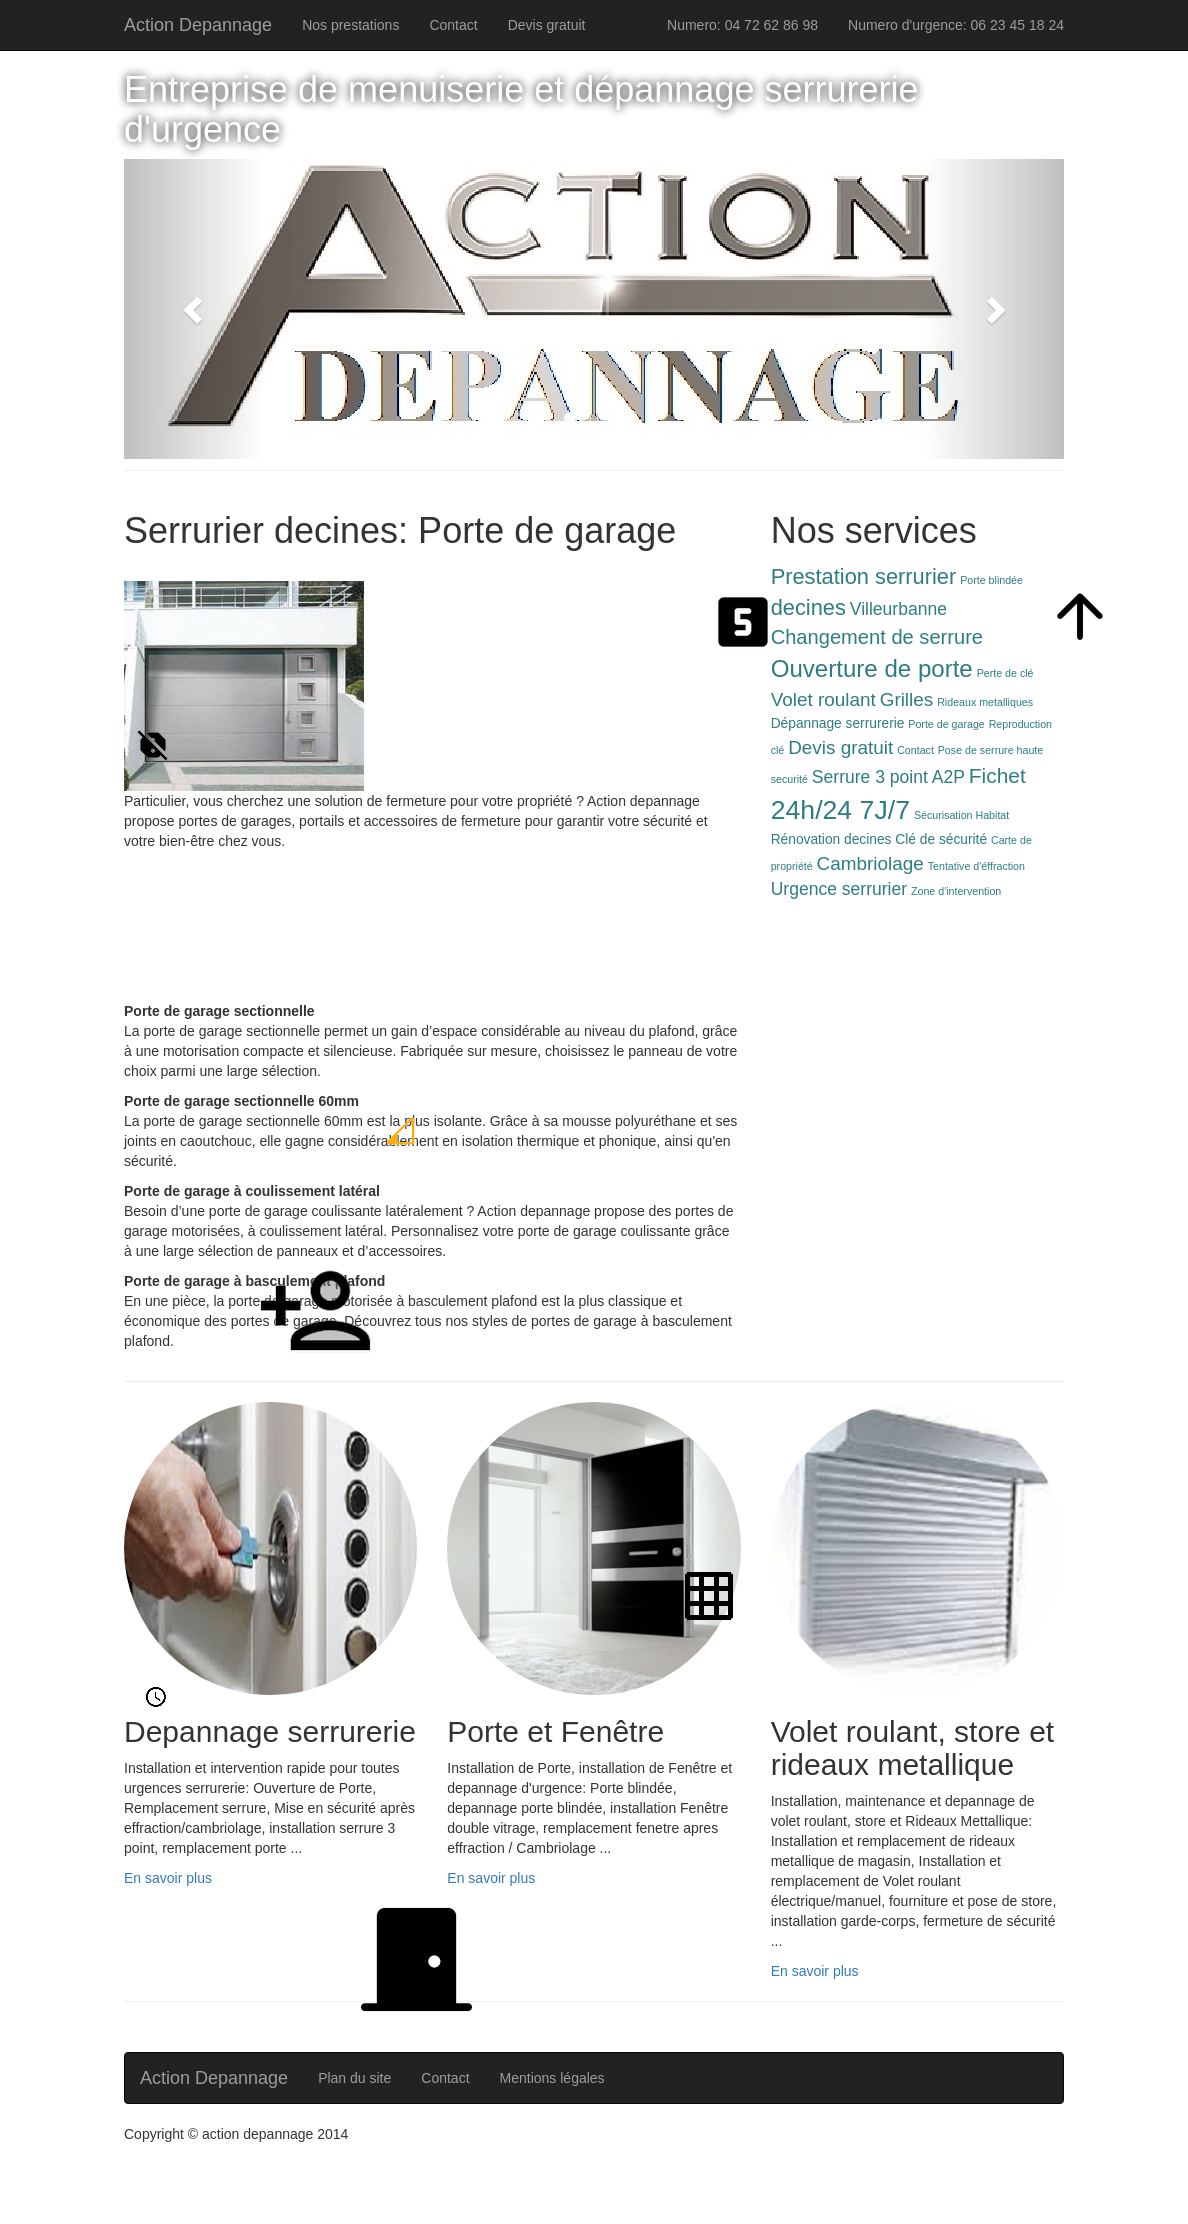 Image resolution: width=1188 pixels, height=2224 pixels. Describe the element at coordinates (743, 622) in the screenshot. I see `select image filter or effect number 5` at that location.